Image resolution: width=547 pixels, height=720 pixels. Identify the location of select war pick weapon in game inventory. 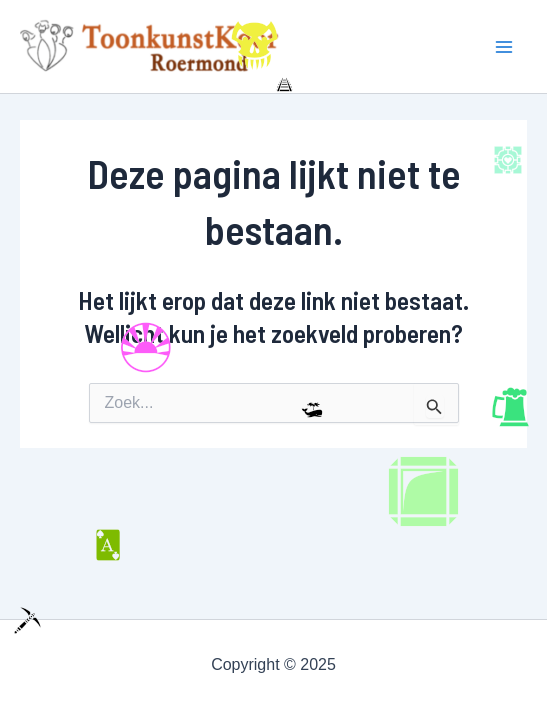
(27, 620).